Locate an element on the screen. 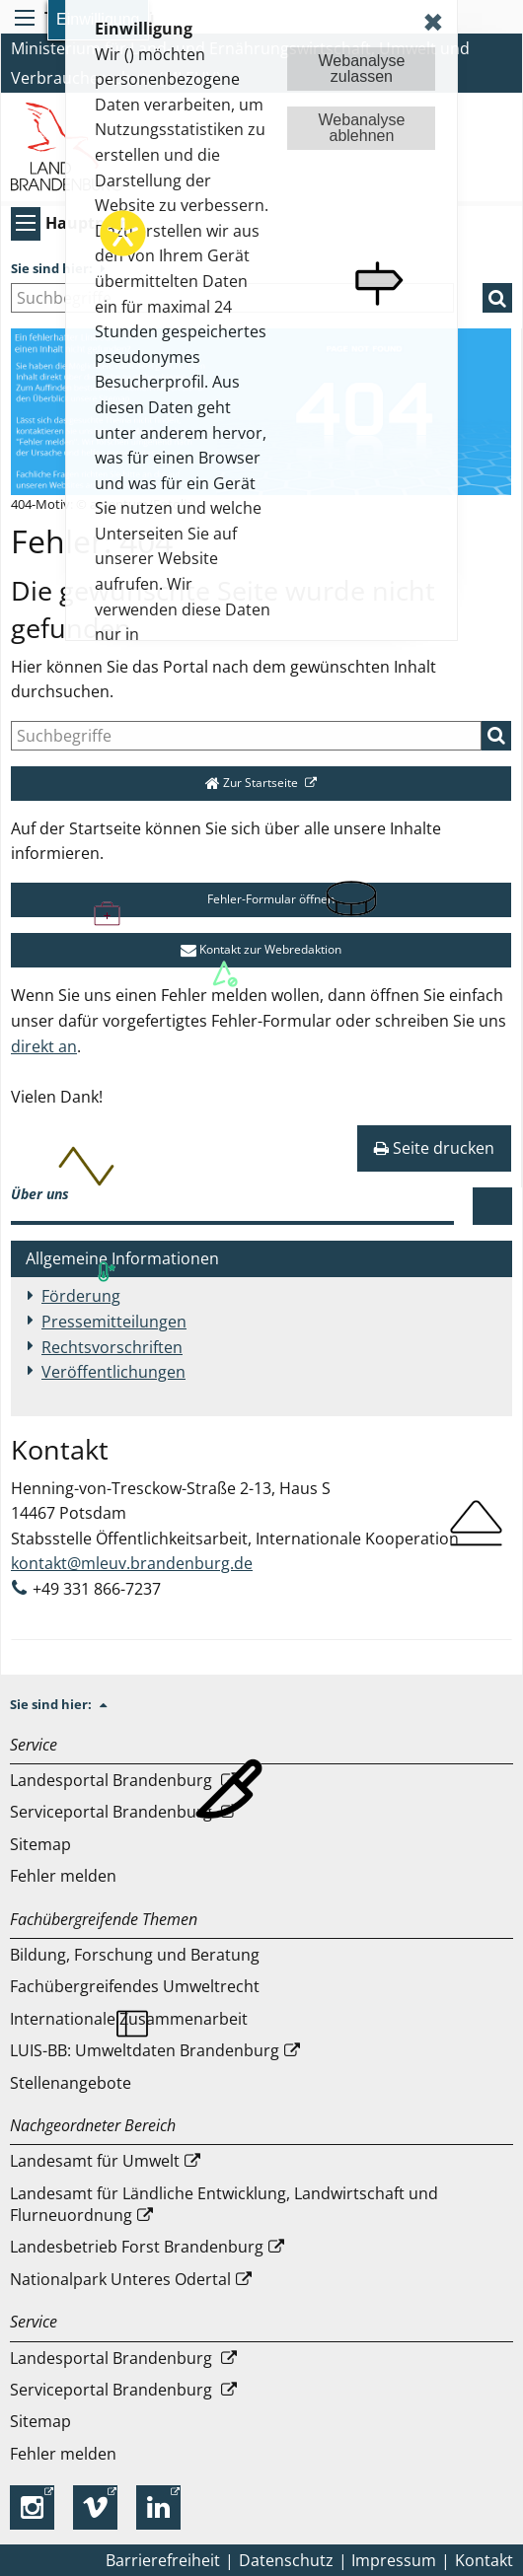  toggle sidebar panel visibility is located at coordinates (132, 2024).